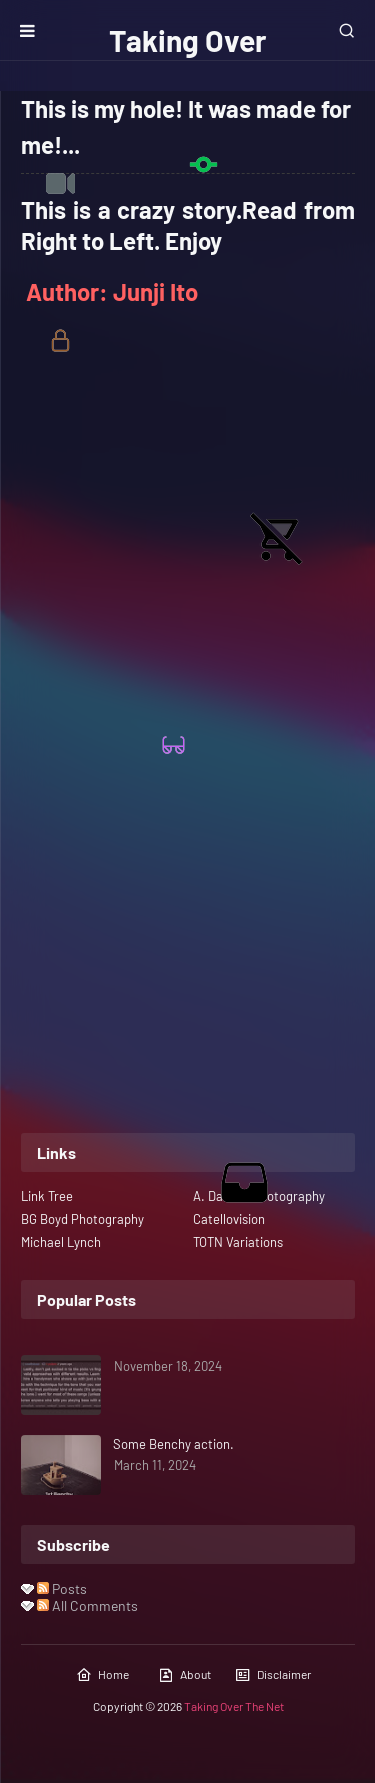 The width and height of the screenshot is (375, 1783). I want to click on indicates a locked or secured item, so click(60, 340).